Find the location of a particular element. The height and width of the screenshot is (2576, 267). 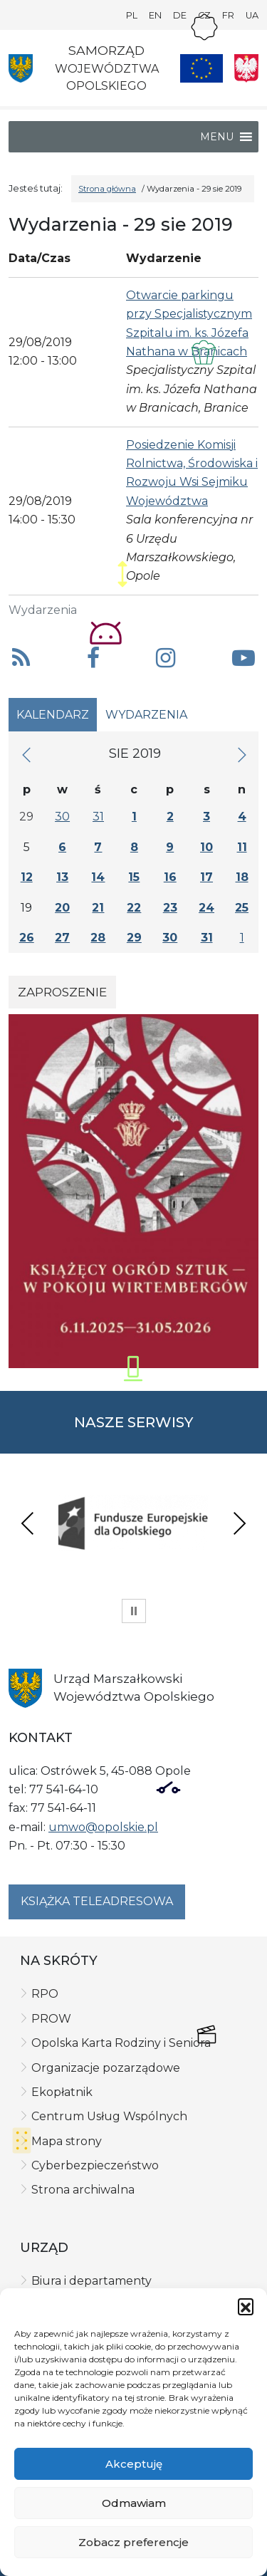

drag to reorder items in a list is located at coordinates (21, 2140).